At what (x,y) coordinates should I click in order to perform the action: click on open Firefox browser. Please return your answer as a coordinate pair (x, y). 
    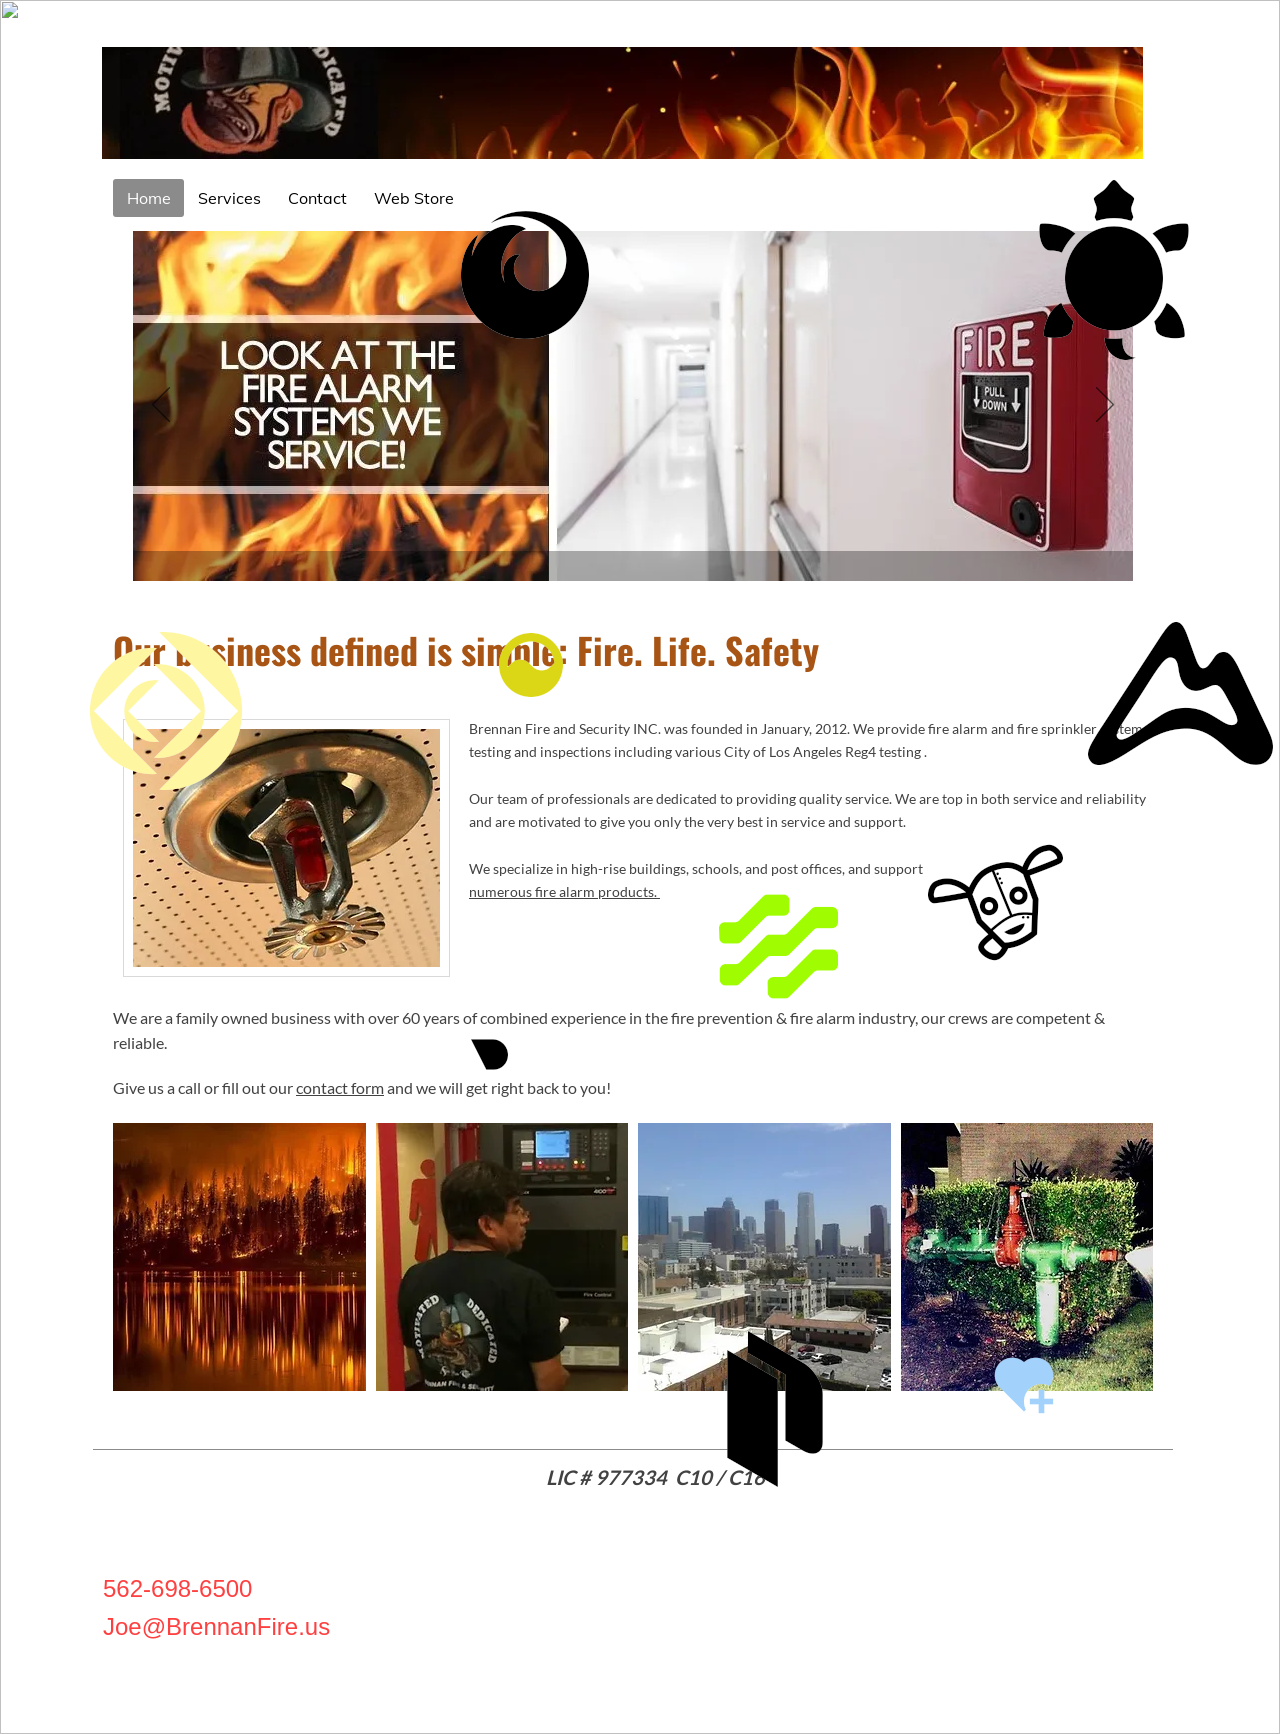
    Looking at the image, I should click on (525, 275).